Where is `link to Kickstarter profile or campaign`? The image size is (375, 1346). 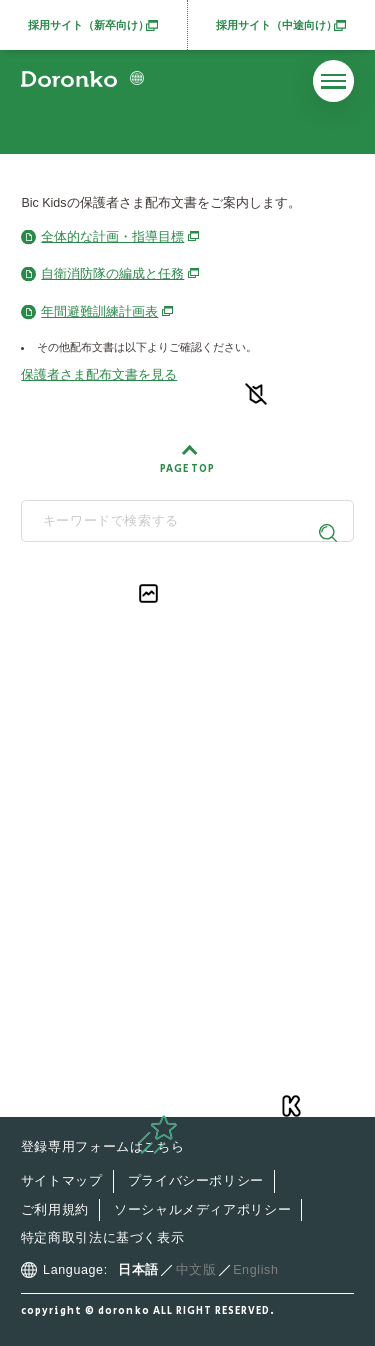
link to Kickstarter profile or campaign is located at coordinates (291, 1106).